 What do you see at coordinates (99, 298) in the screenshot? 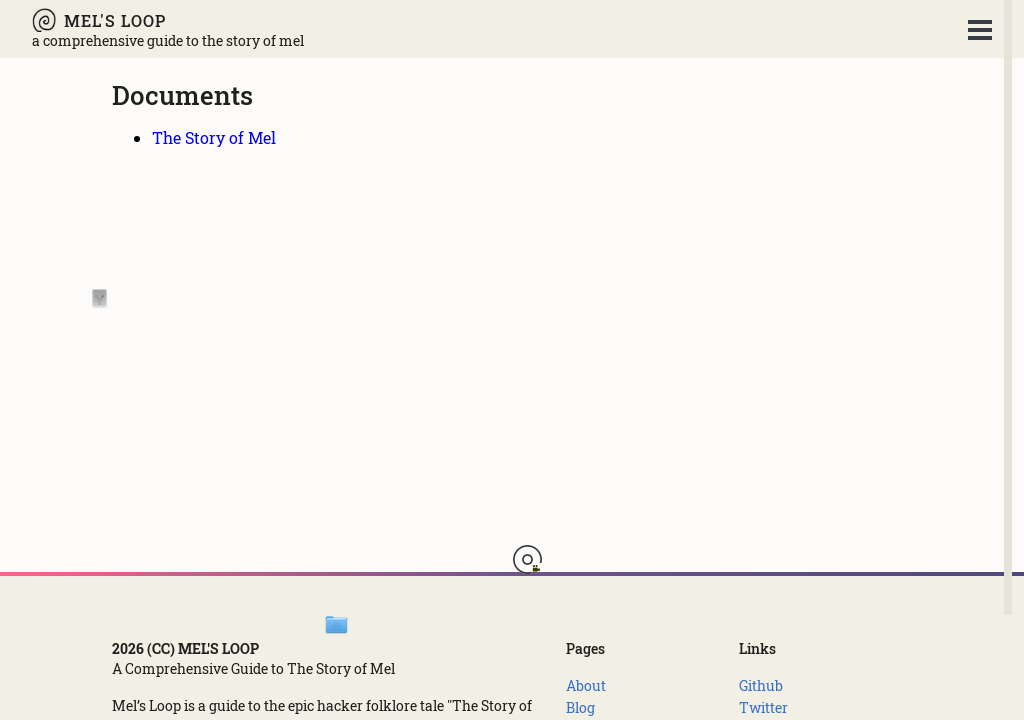
I see `access firewire-connected external hard drive` at bounding box center [99, 298].